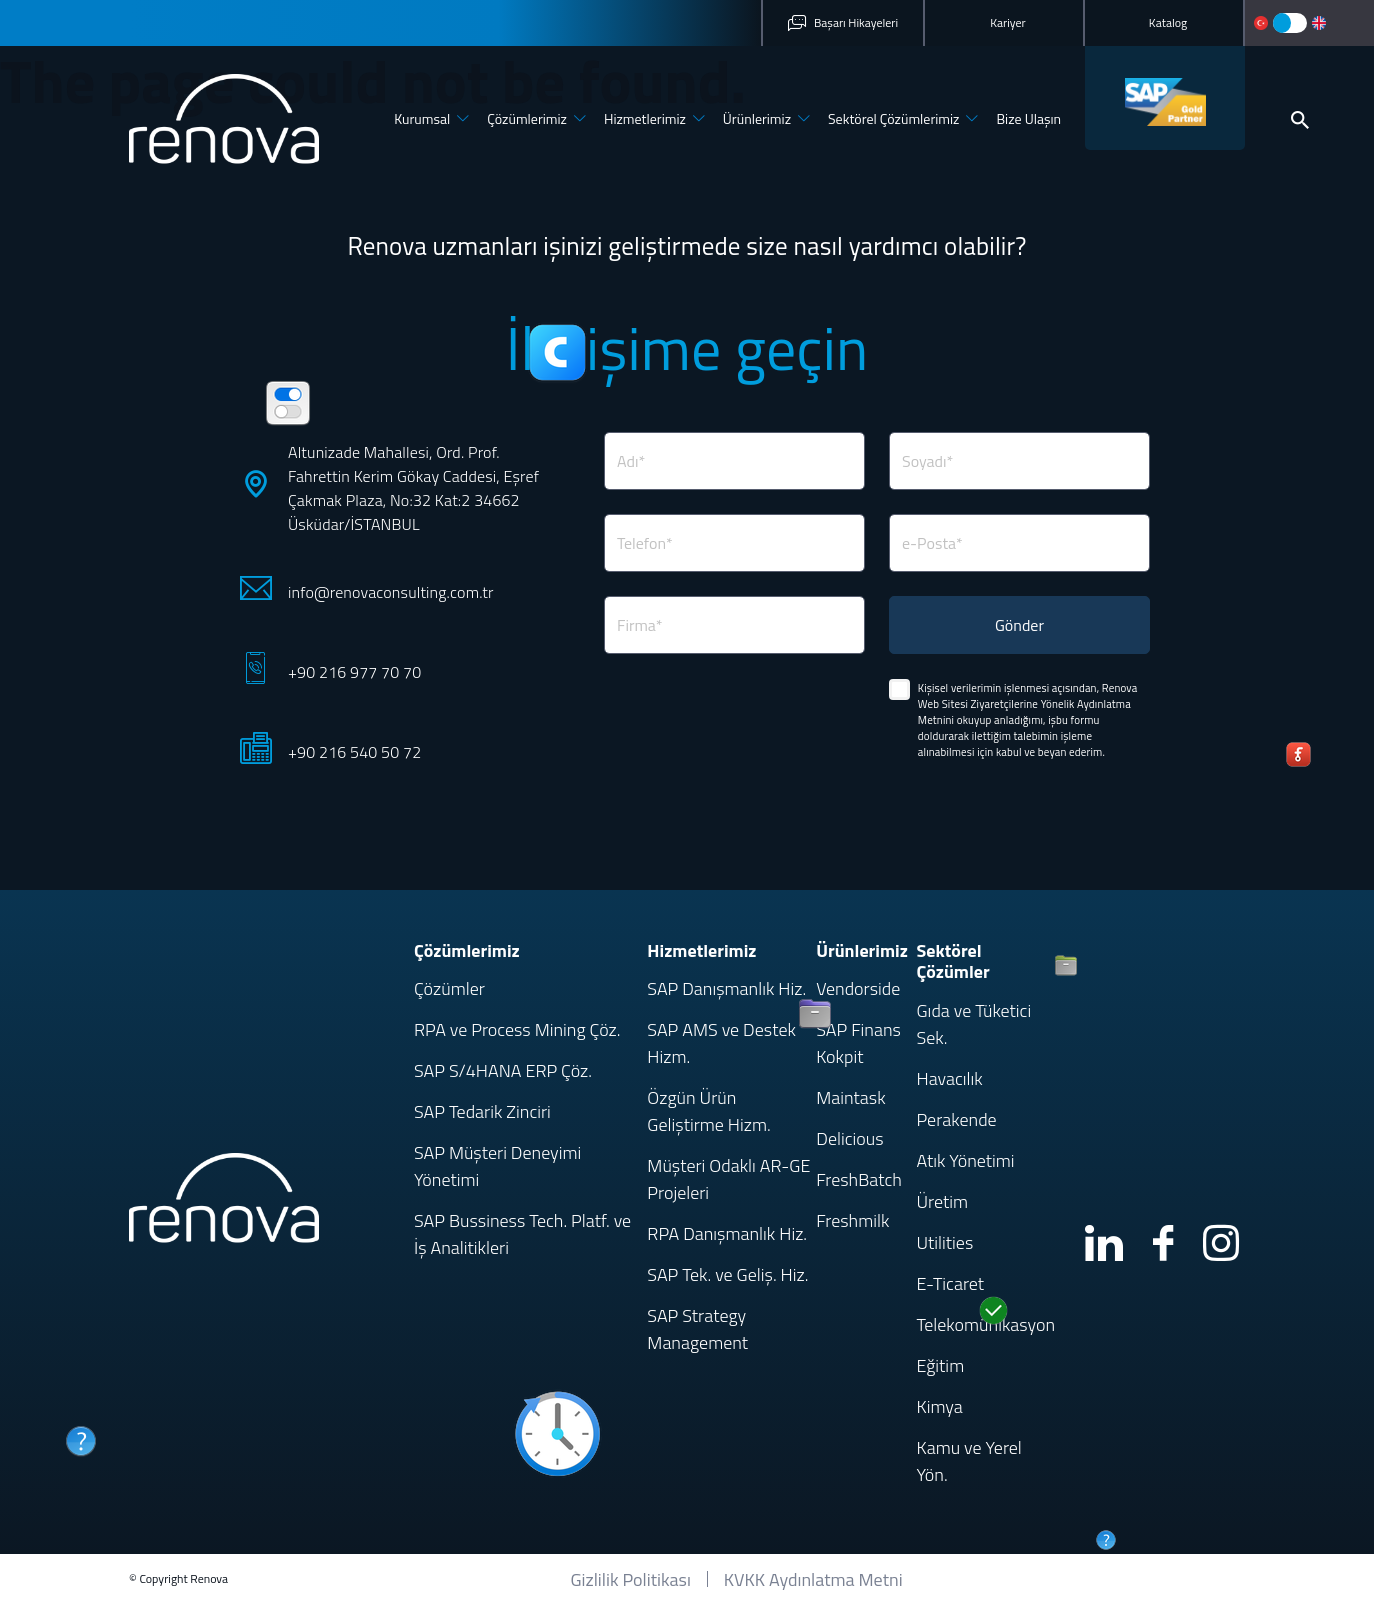 This screenshot has width=1374, height=1605. What do you see at coordinates (993, 1310) in the screenshot?
I see `indicates file is synced and shared successfully` at bounding box center [993, 1310].